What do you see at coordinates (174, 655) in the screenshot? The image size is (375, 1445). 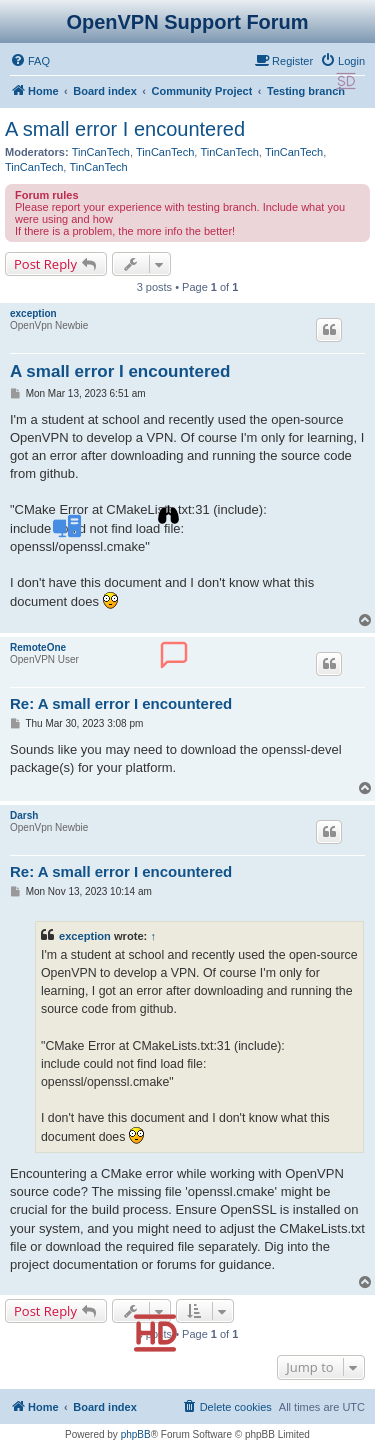 I see `open messaging or chat` at bounding box center [174, 655].